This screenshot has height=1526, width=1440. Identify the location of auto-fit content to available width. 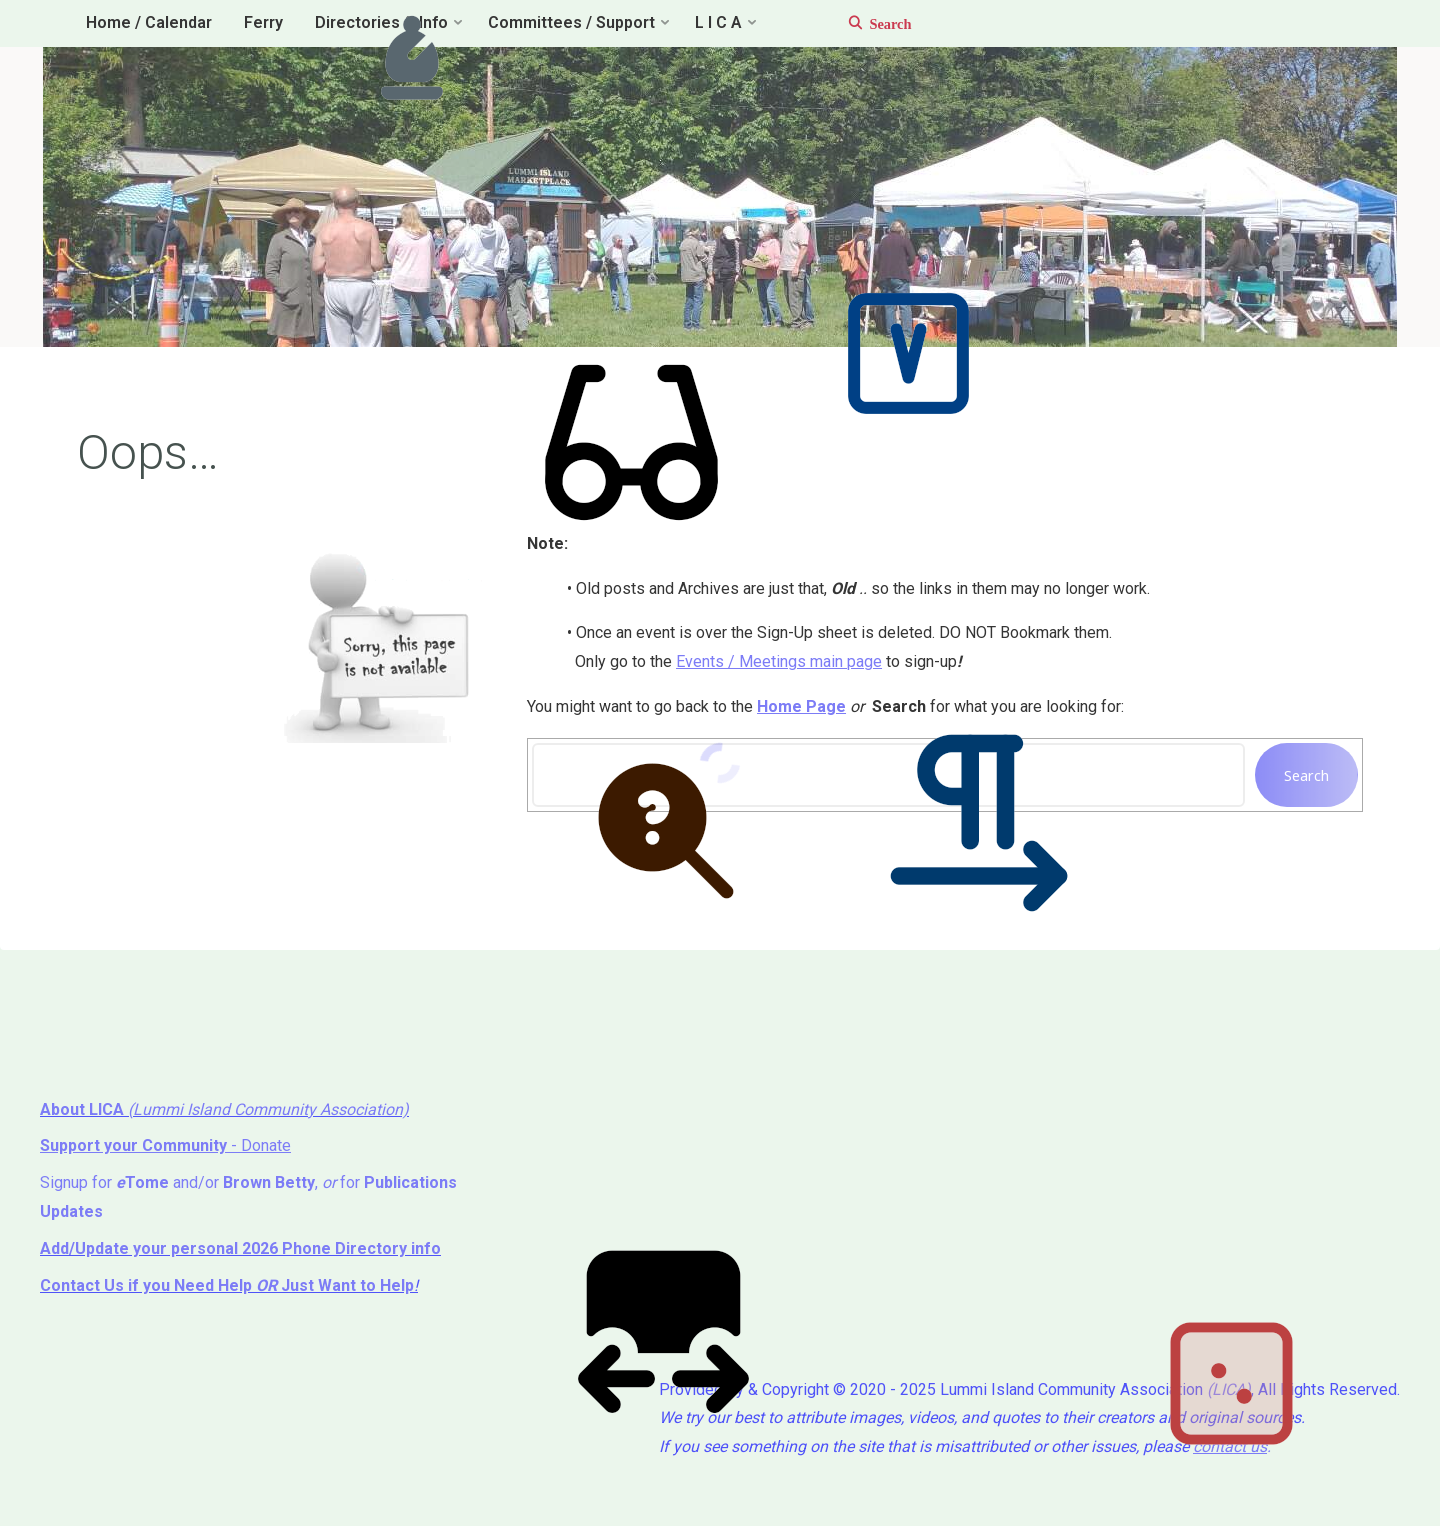
(663, 1327).